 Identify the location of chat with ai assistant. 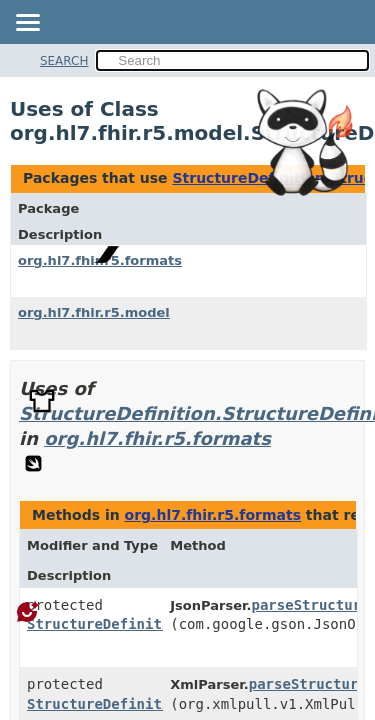
(27, 612).